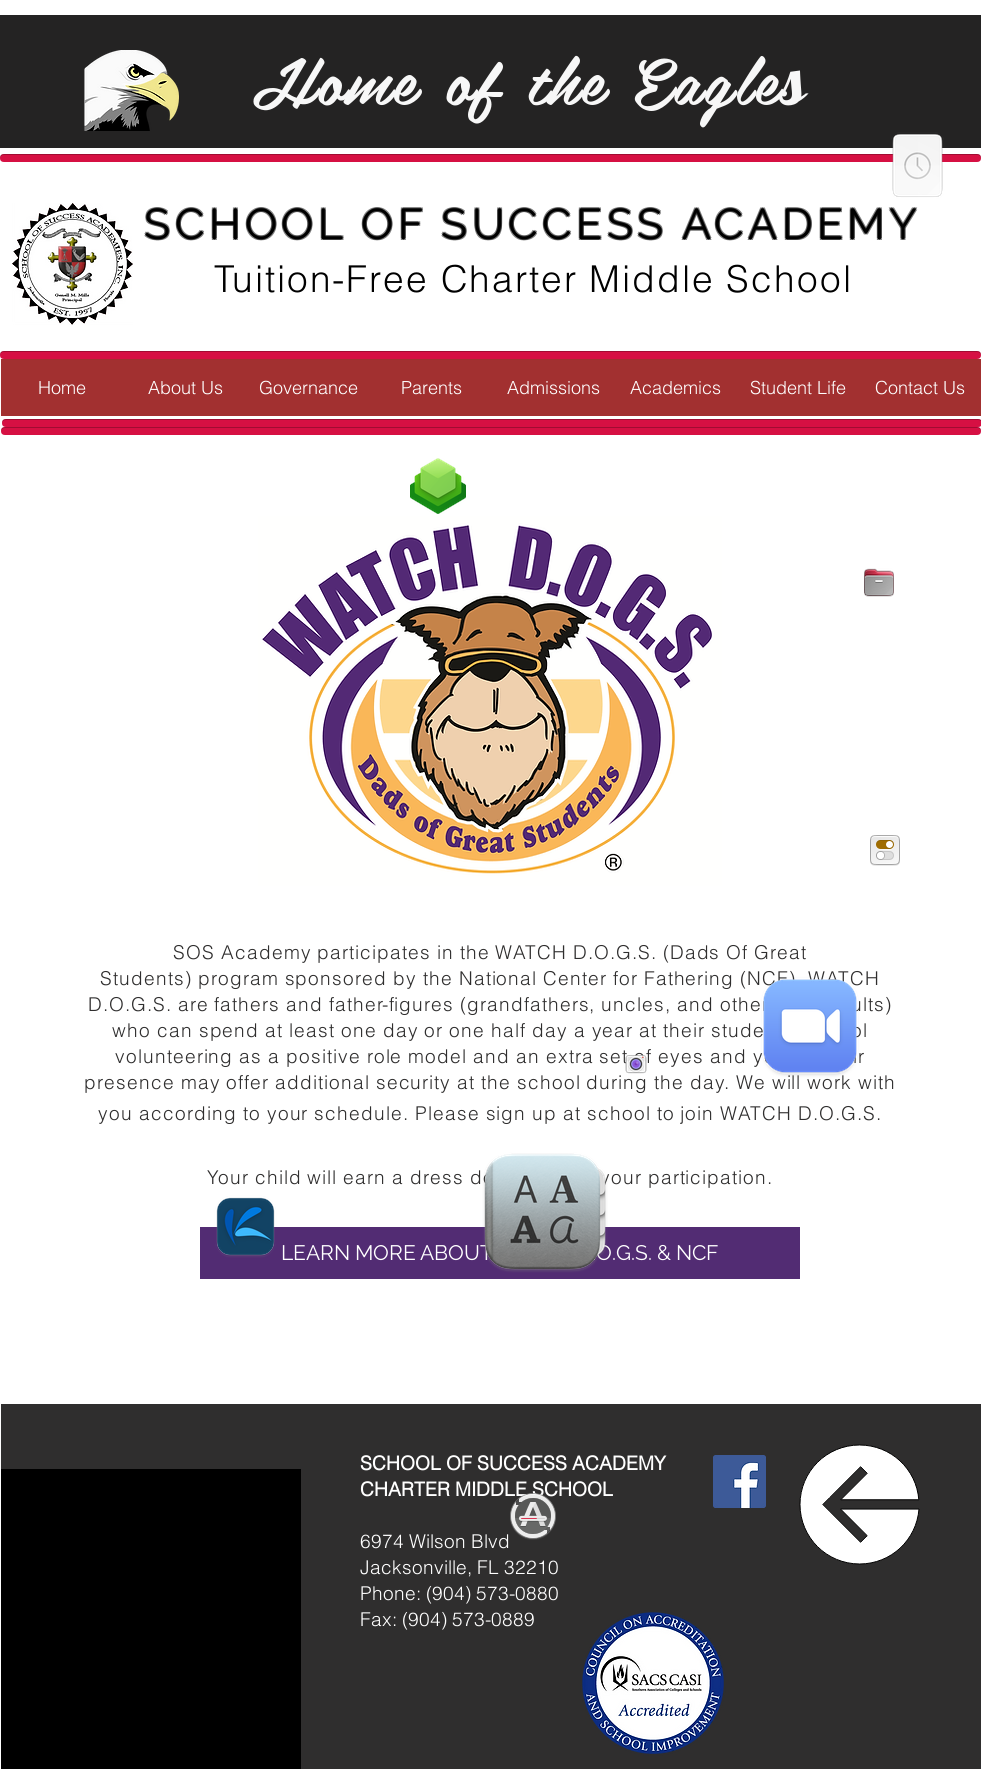 Image resolution: width=981 pixels, height=1769 pixels. I want to click on open the cheese webcam application, so click(636, 1064).